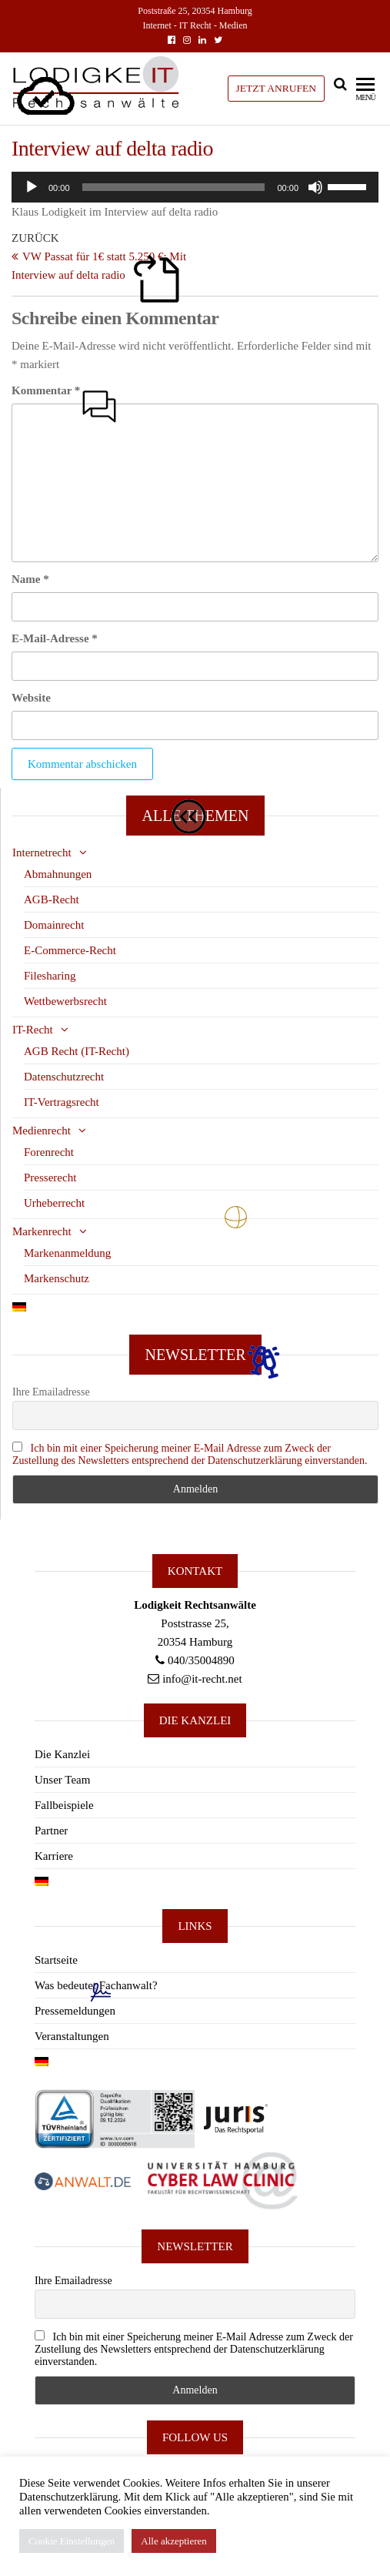  I want to click on go back to the beginning, so click(188, 816).